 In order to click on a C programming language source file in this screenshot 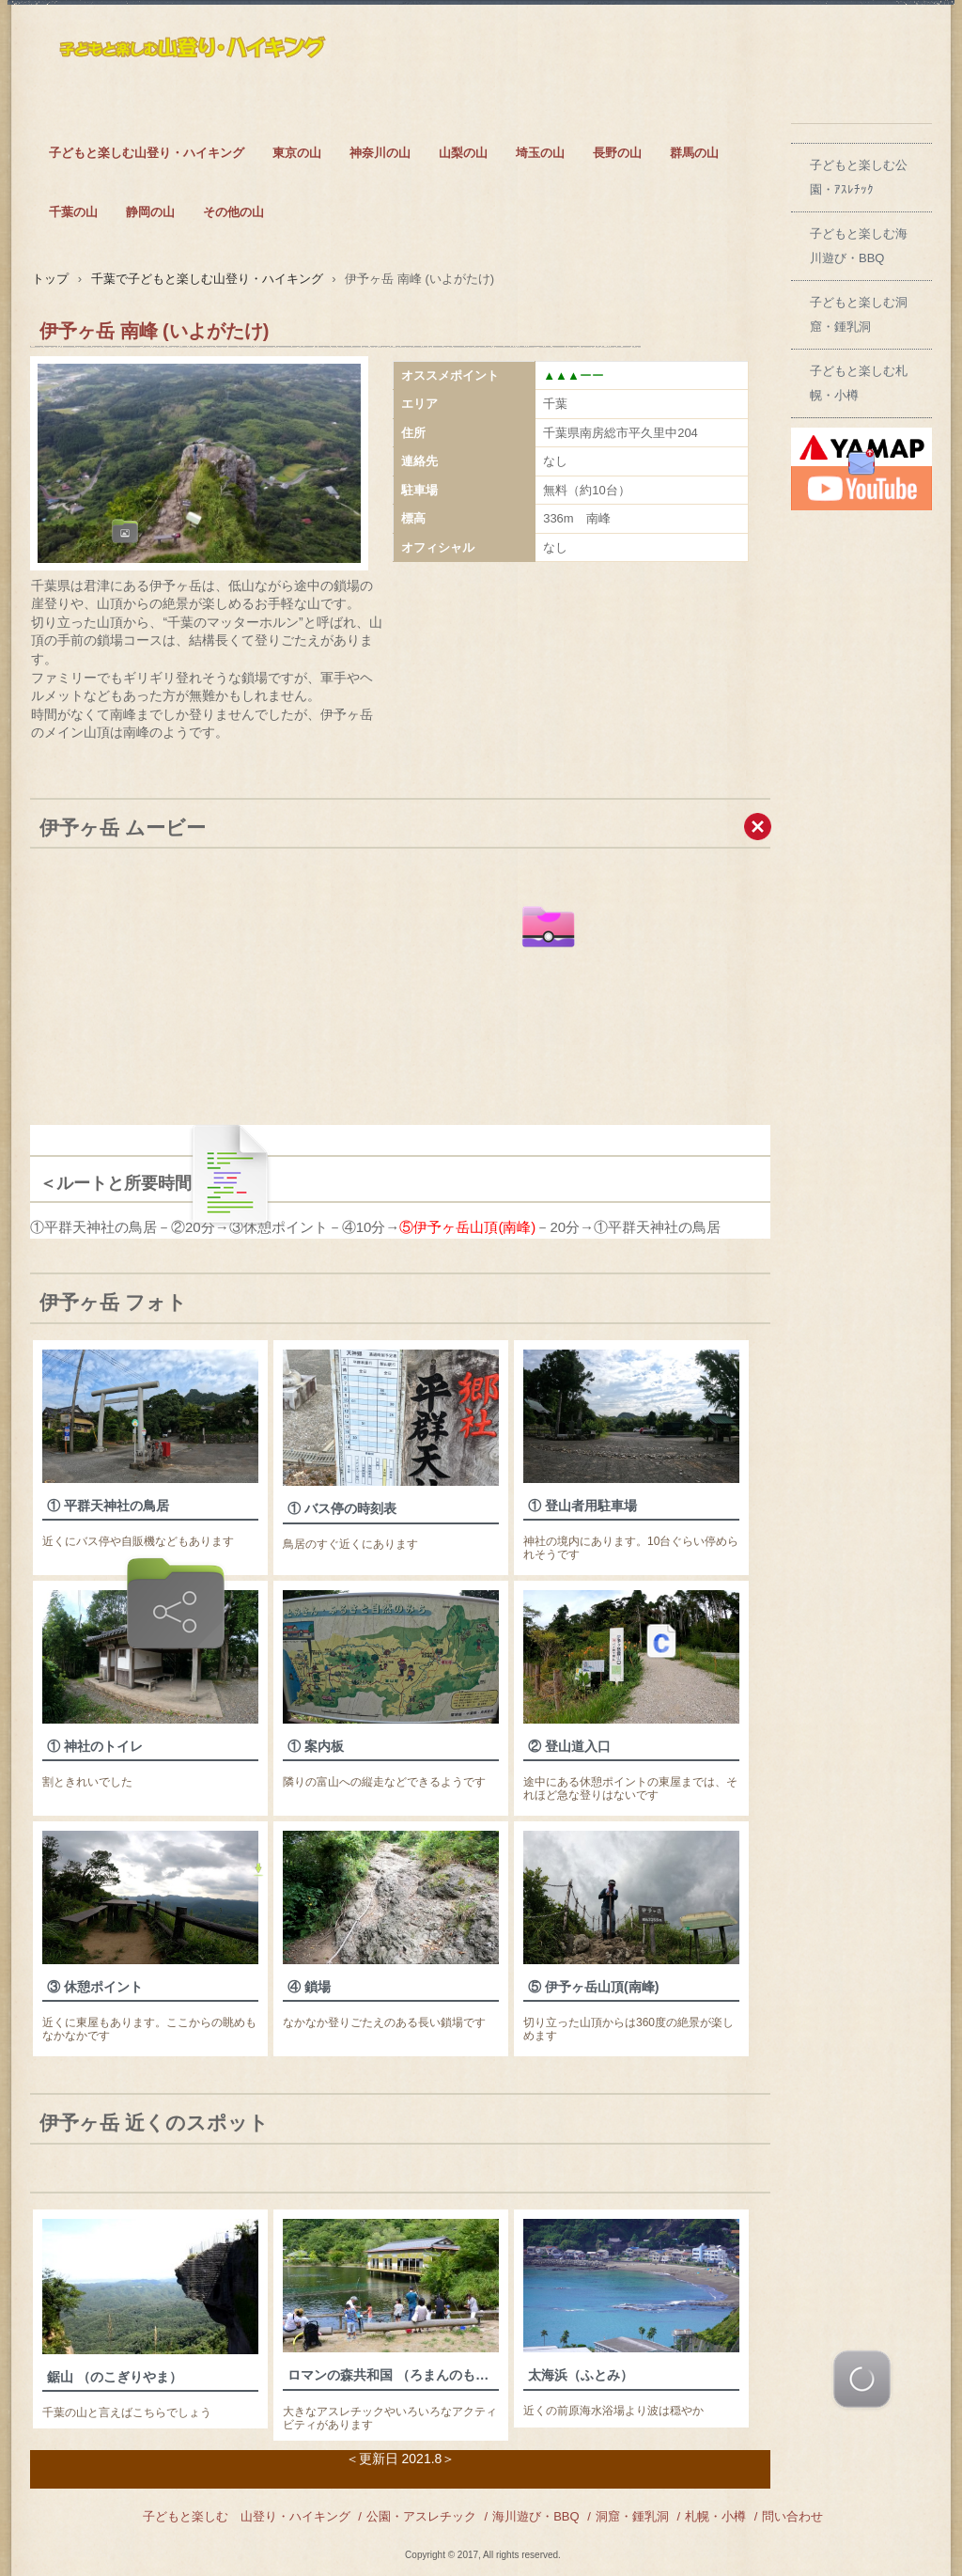, I will do `click(661, 1641)`.